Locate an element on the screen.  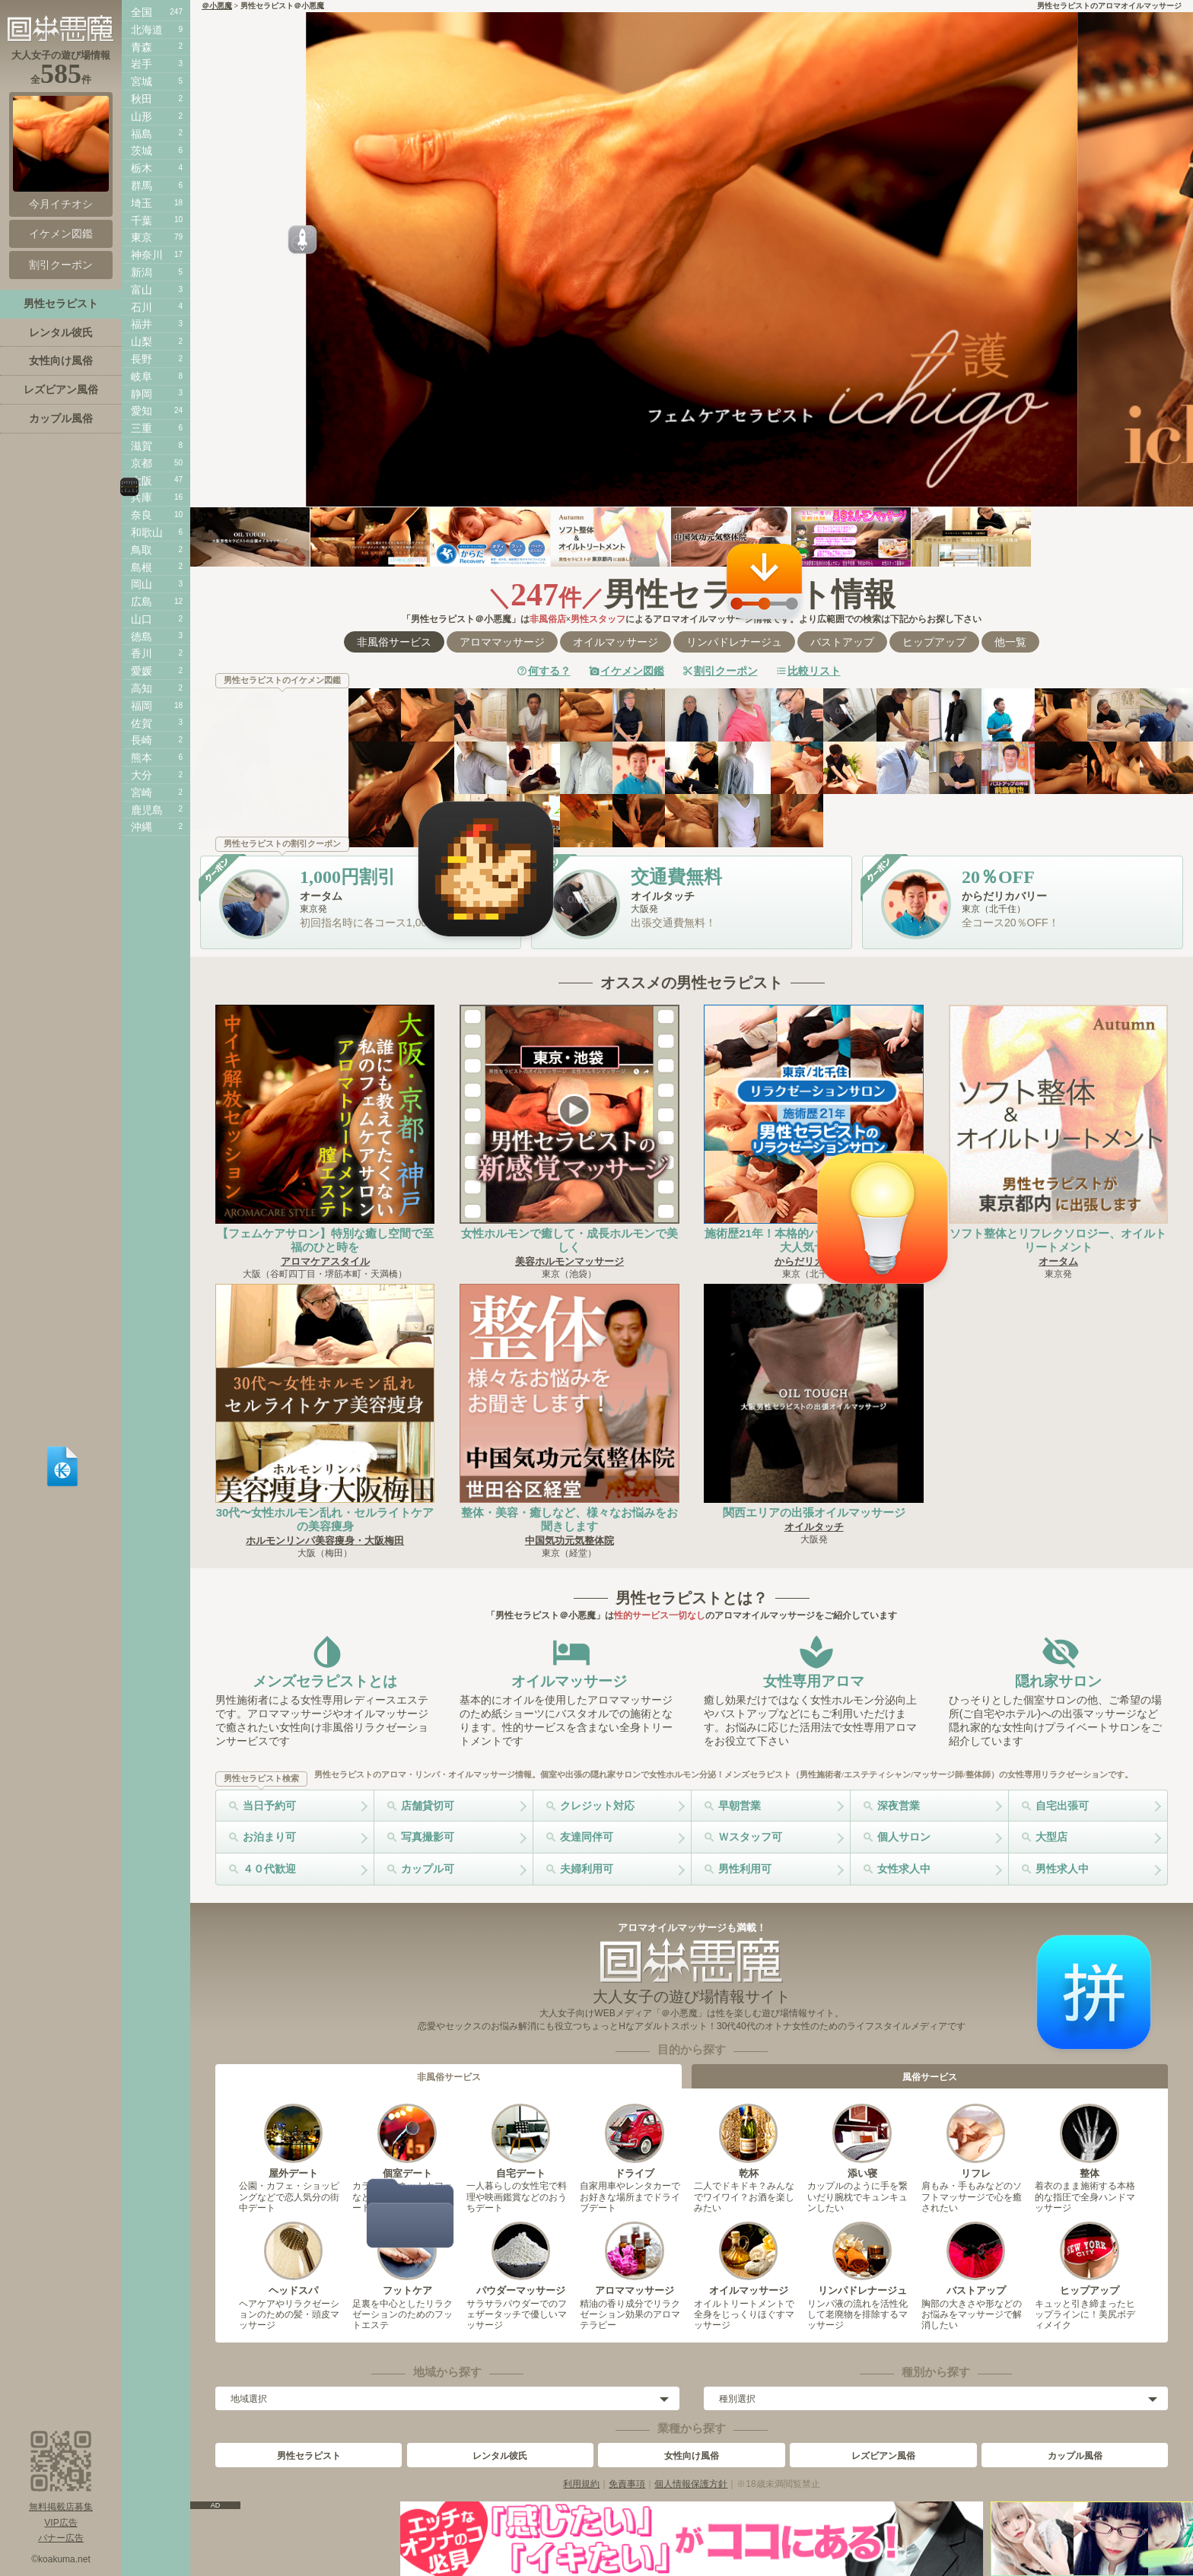
open the Measure app is located at coordinates (129, 487).